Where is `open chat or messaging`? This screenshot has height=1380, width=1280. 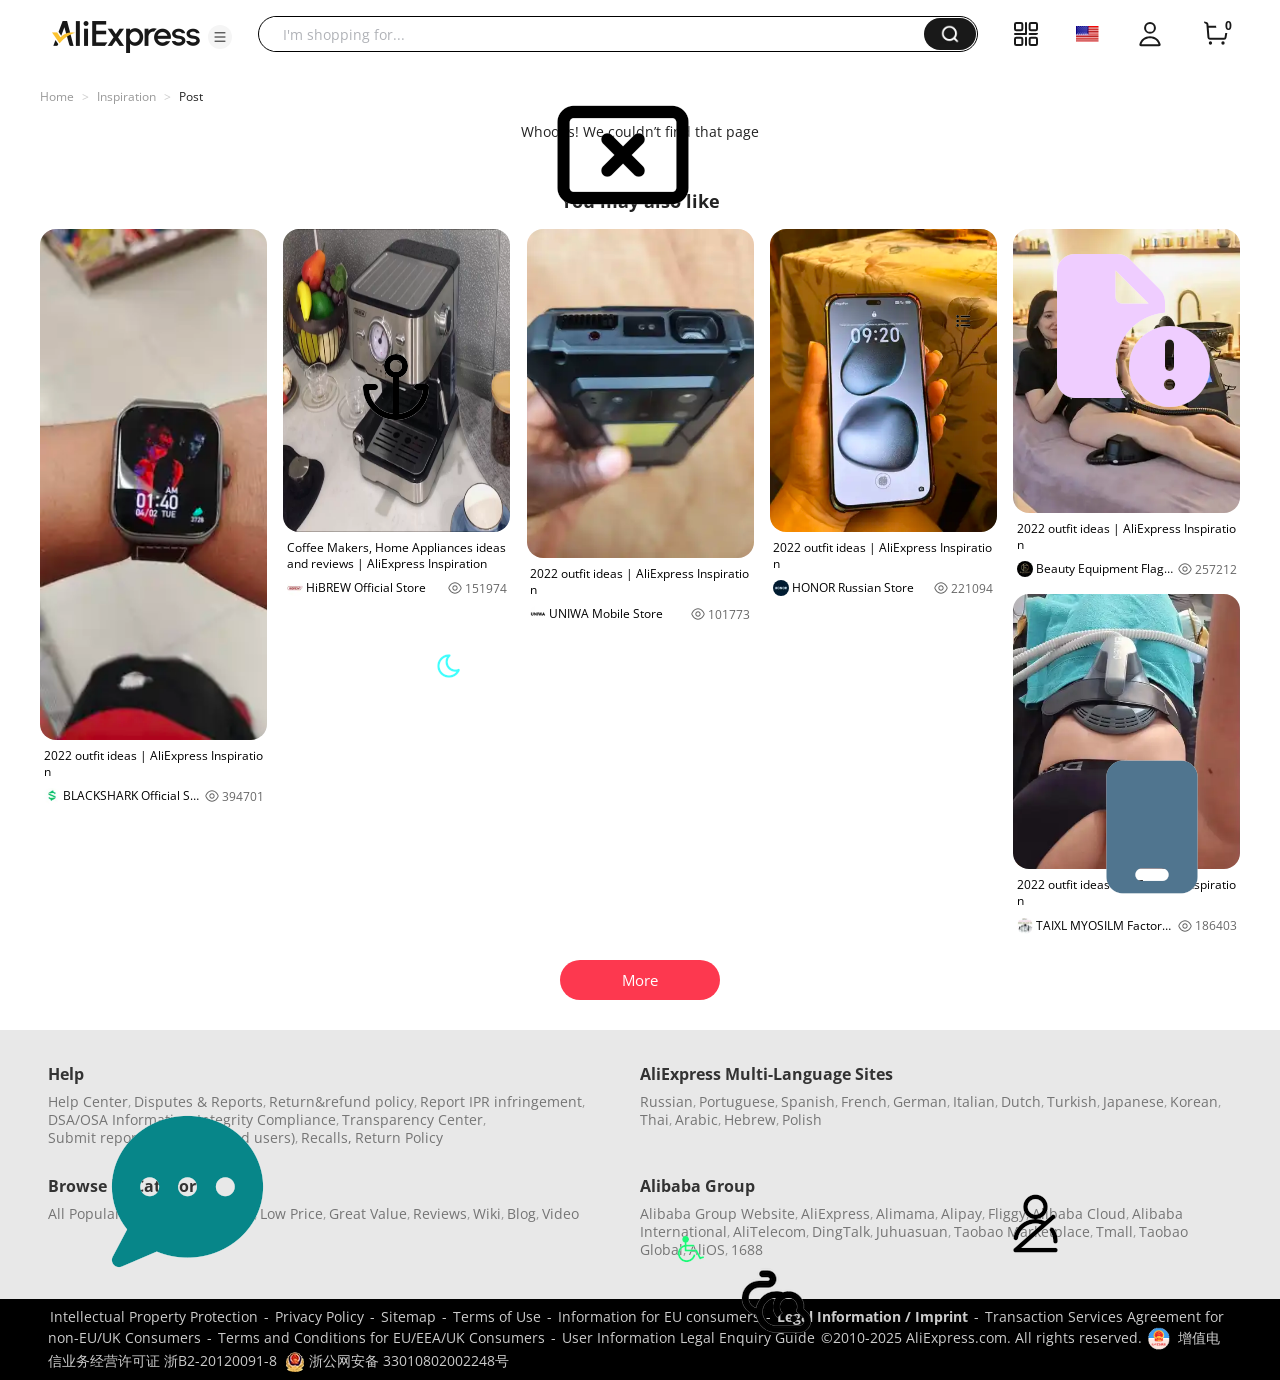 open chat or messaging is located at coordinates (187, 1191).